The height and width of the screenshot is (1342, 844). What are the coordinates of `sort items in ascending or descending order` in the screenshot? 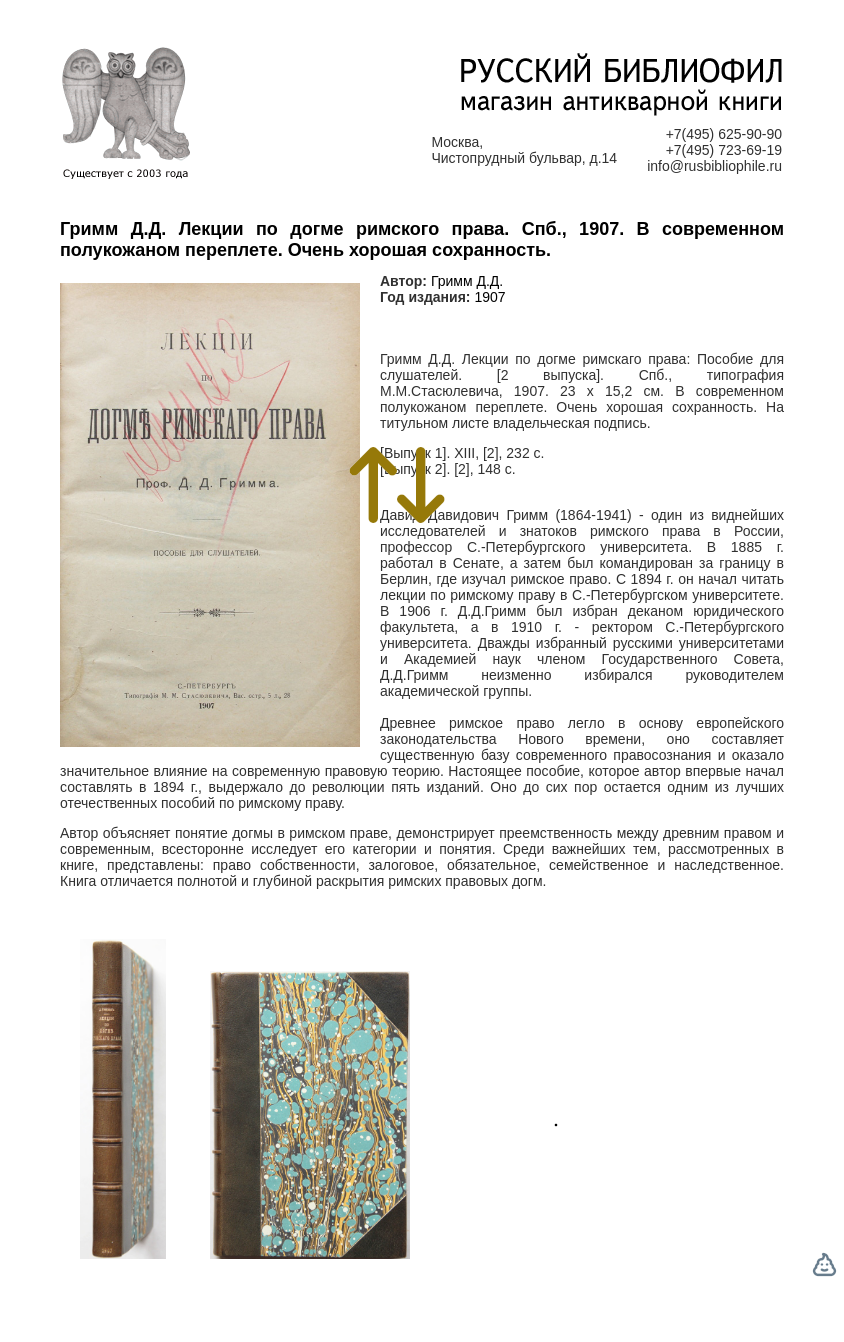 It's located at (397, 485).